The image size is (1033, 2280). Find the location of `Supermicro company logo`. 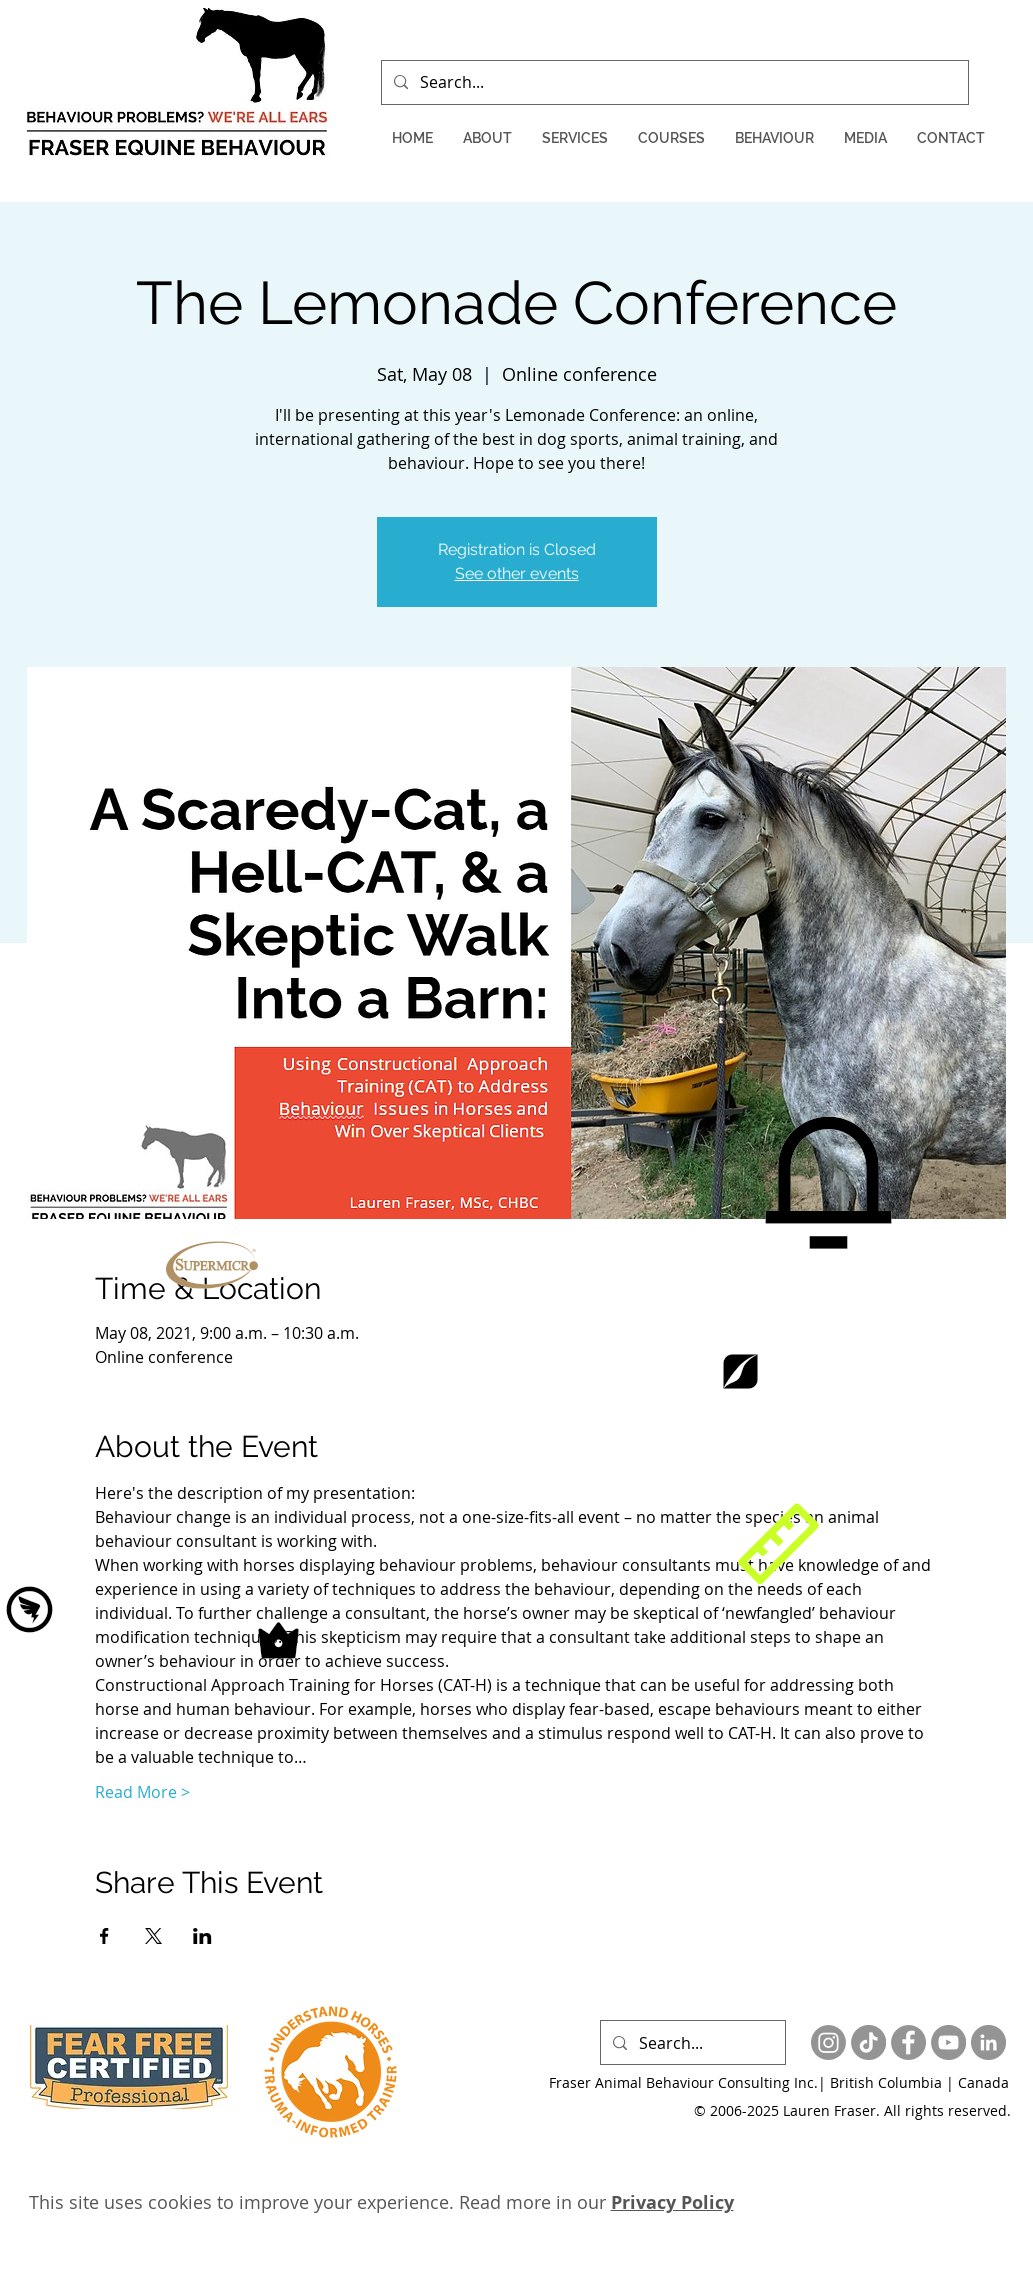

Supermicro company logo is located at coordinates (212, 1265).